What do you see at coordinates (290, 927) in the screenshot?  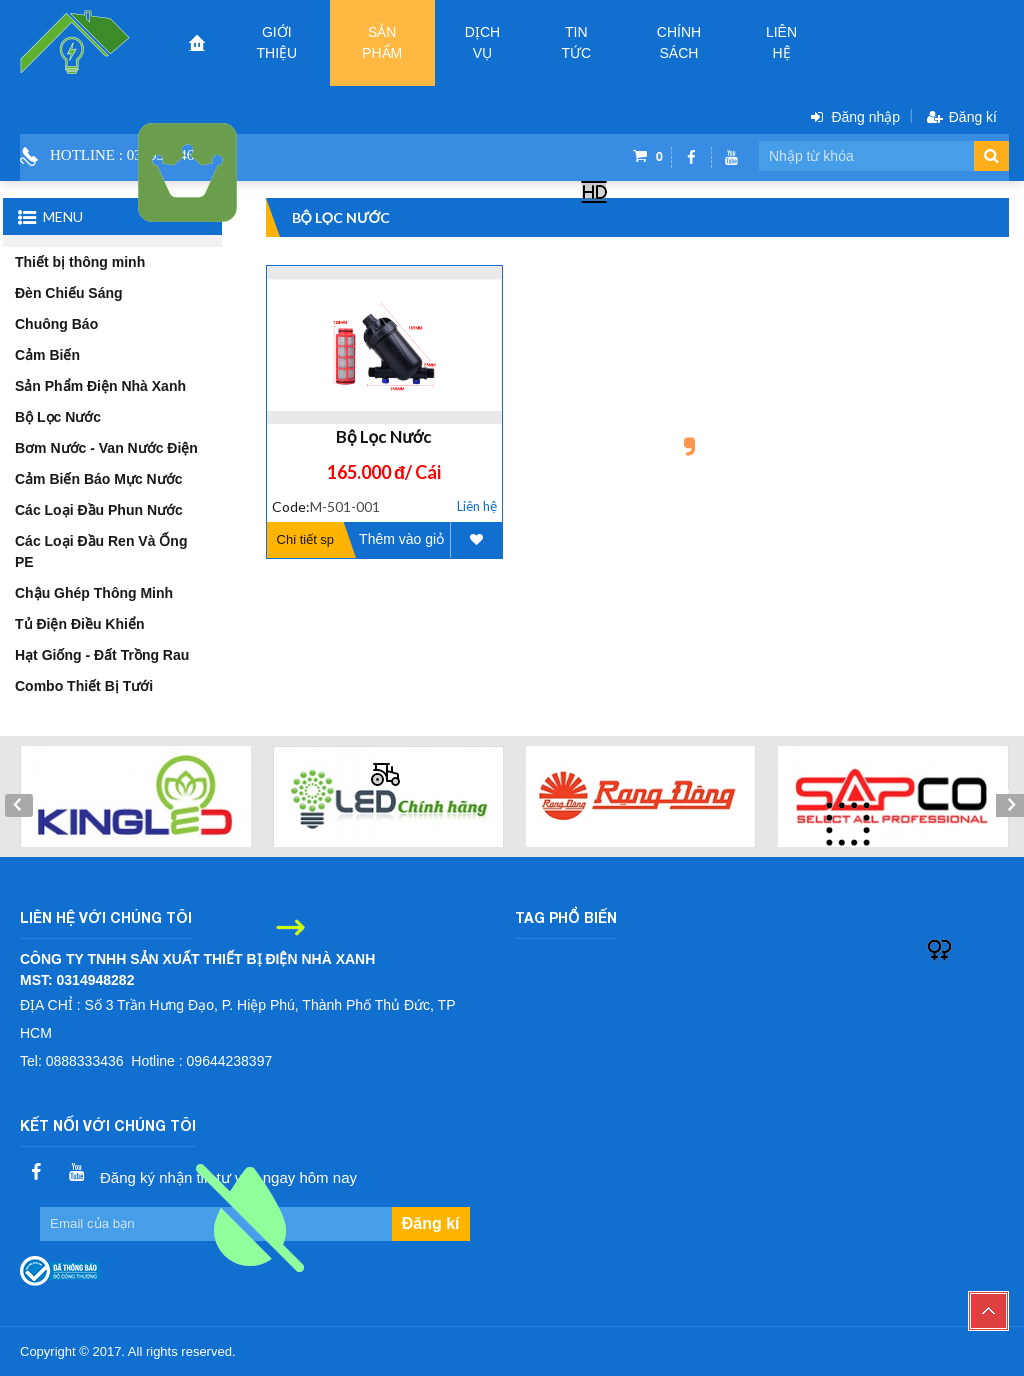 I see `proceed to the next step` at bounding box center [290, 927].